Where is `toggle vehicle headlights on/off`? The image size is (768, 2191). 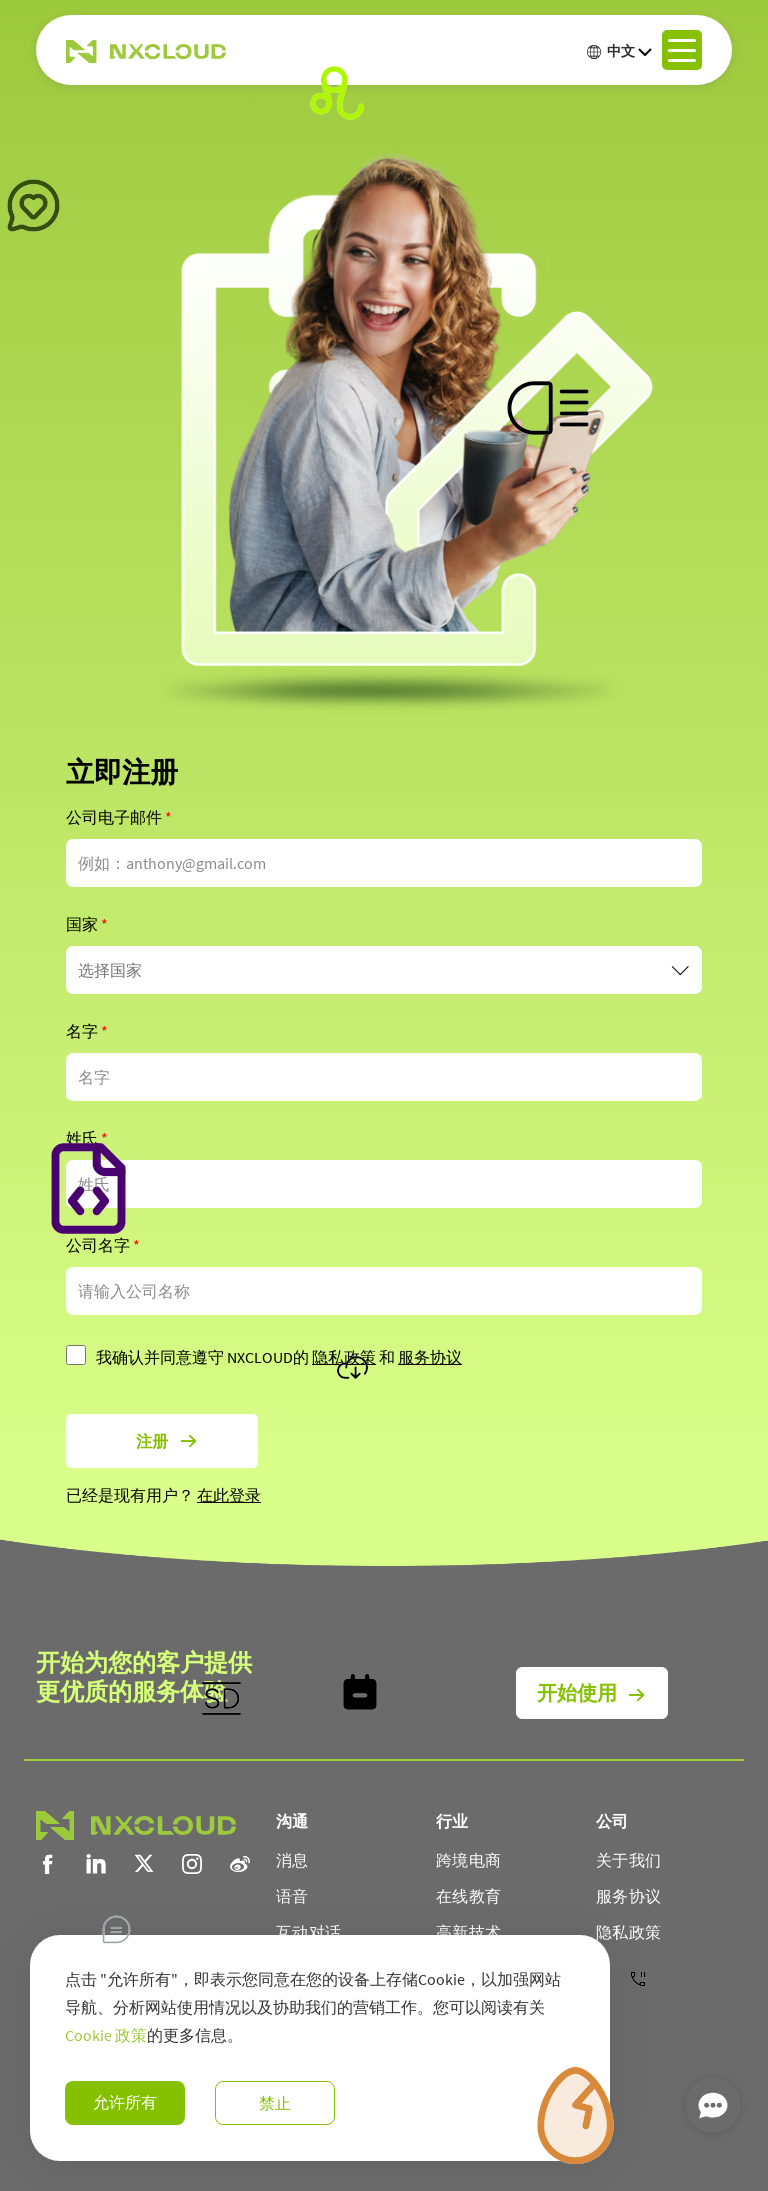
toggle vehicle headlights on/off is located at coordinates (548, 408).